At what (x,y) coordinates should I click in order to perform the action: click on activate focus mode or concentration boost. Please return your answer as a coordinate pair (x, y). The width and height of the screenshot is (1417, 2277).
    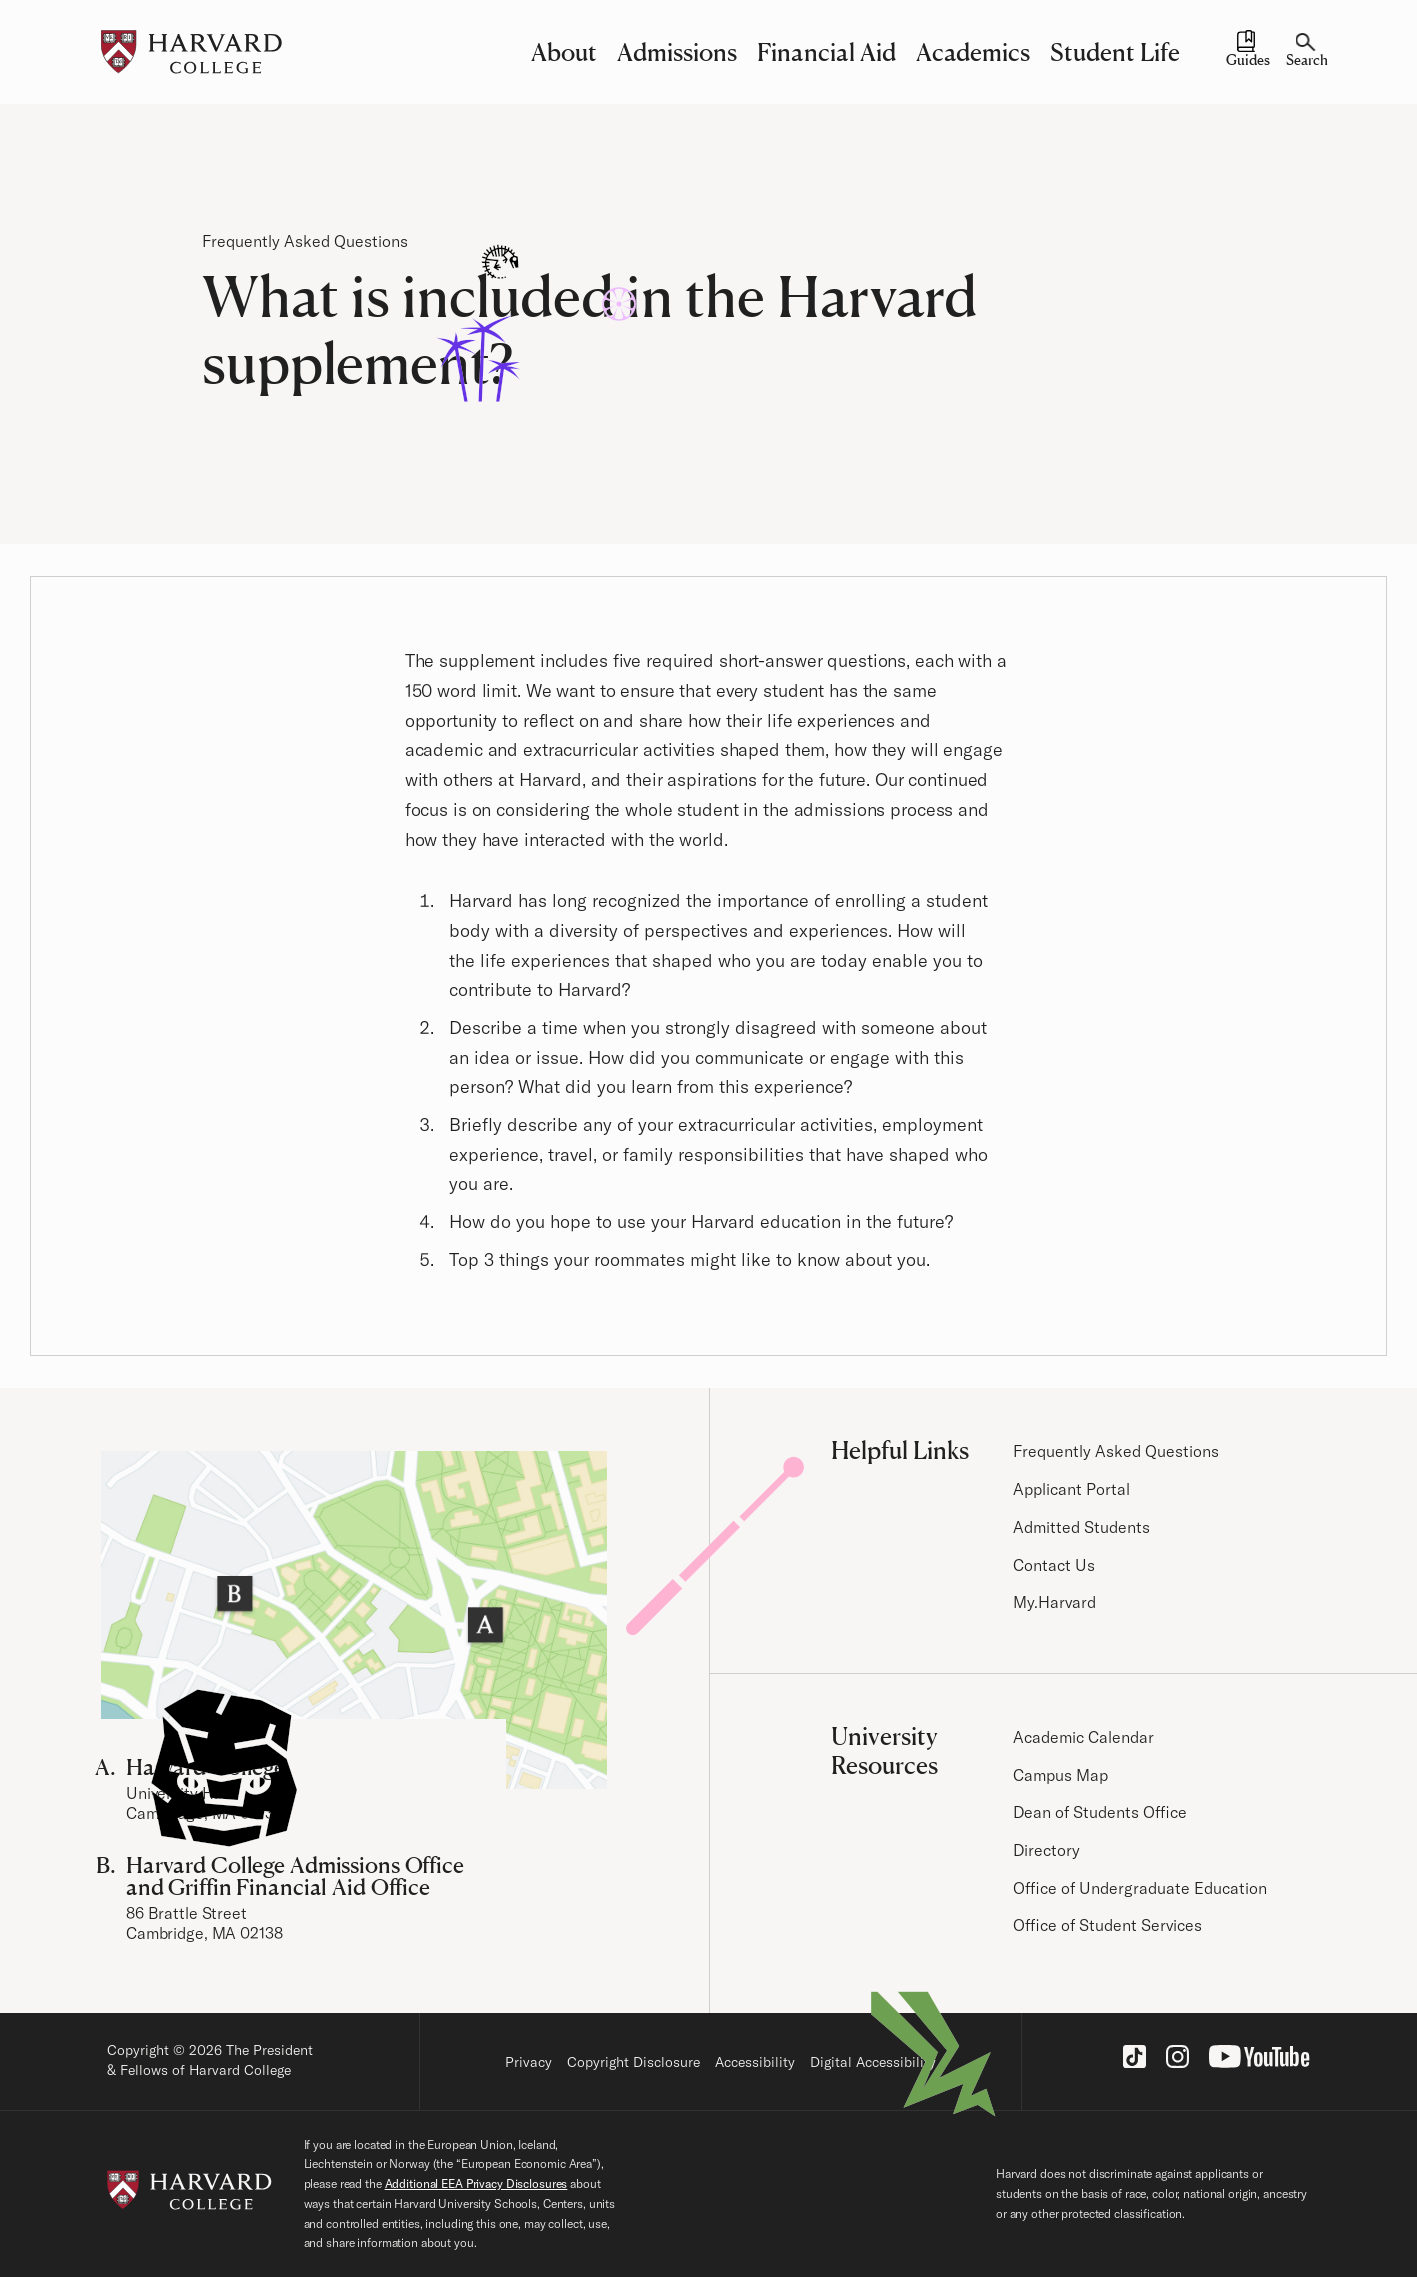
    Looking at the image, I should click on (932, 2053).